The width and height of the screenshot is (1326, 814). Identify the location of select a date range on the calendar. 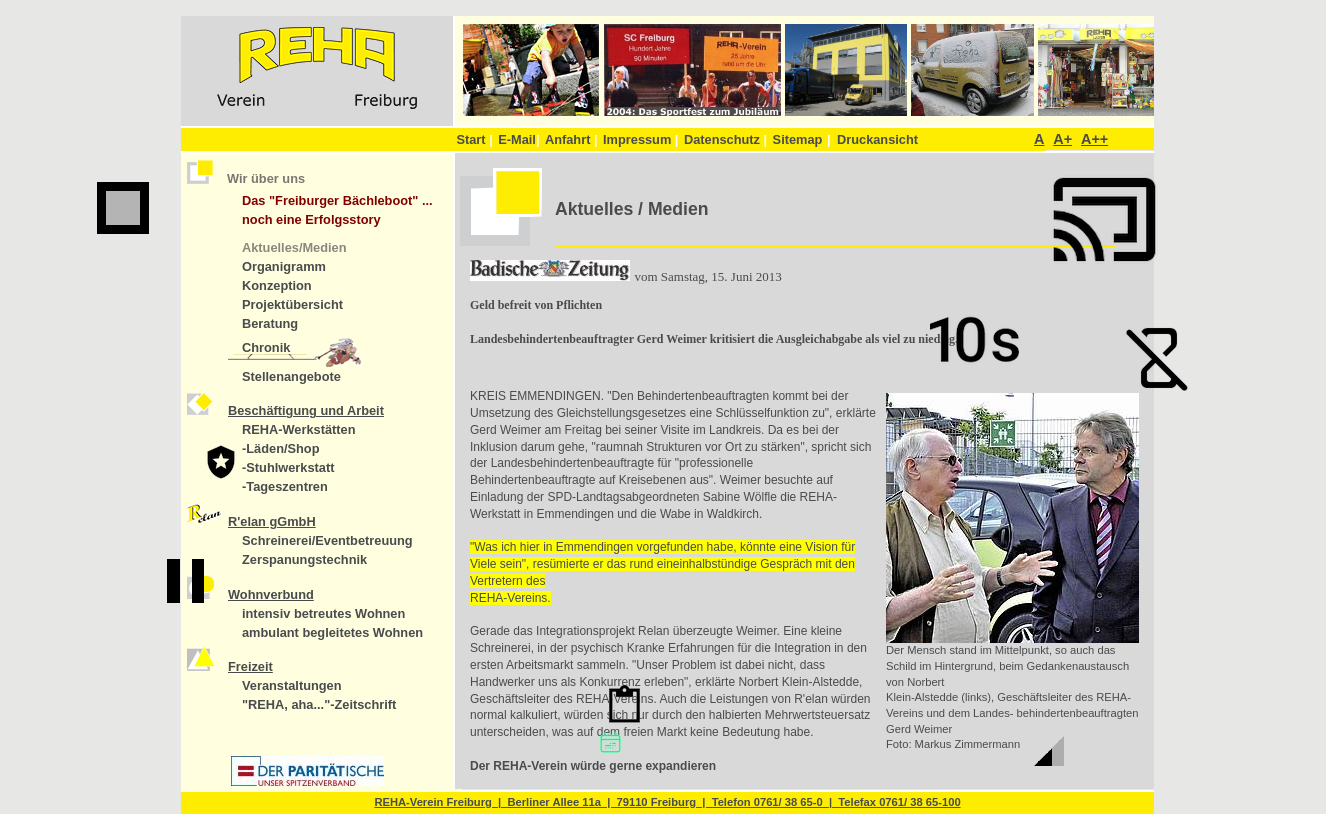
(610, 742).